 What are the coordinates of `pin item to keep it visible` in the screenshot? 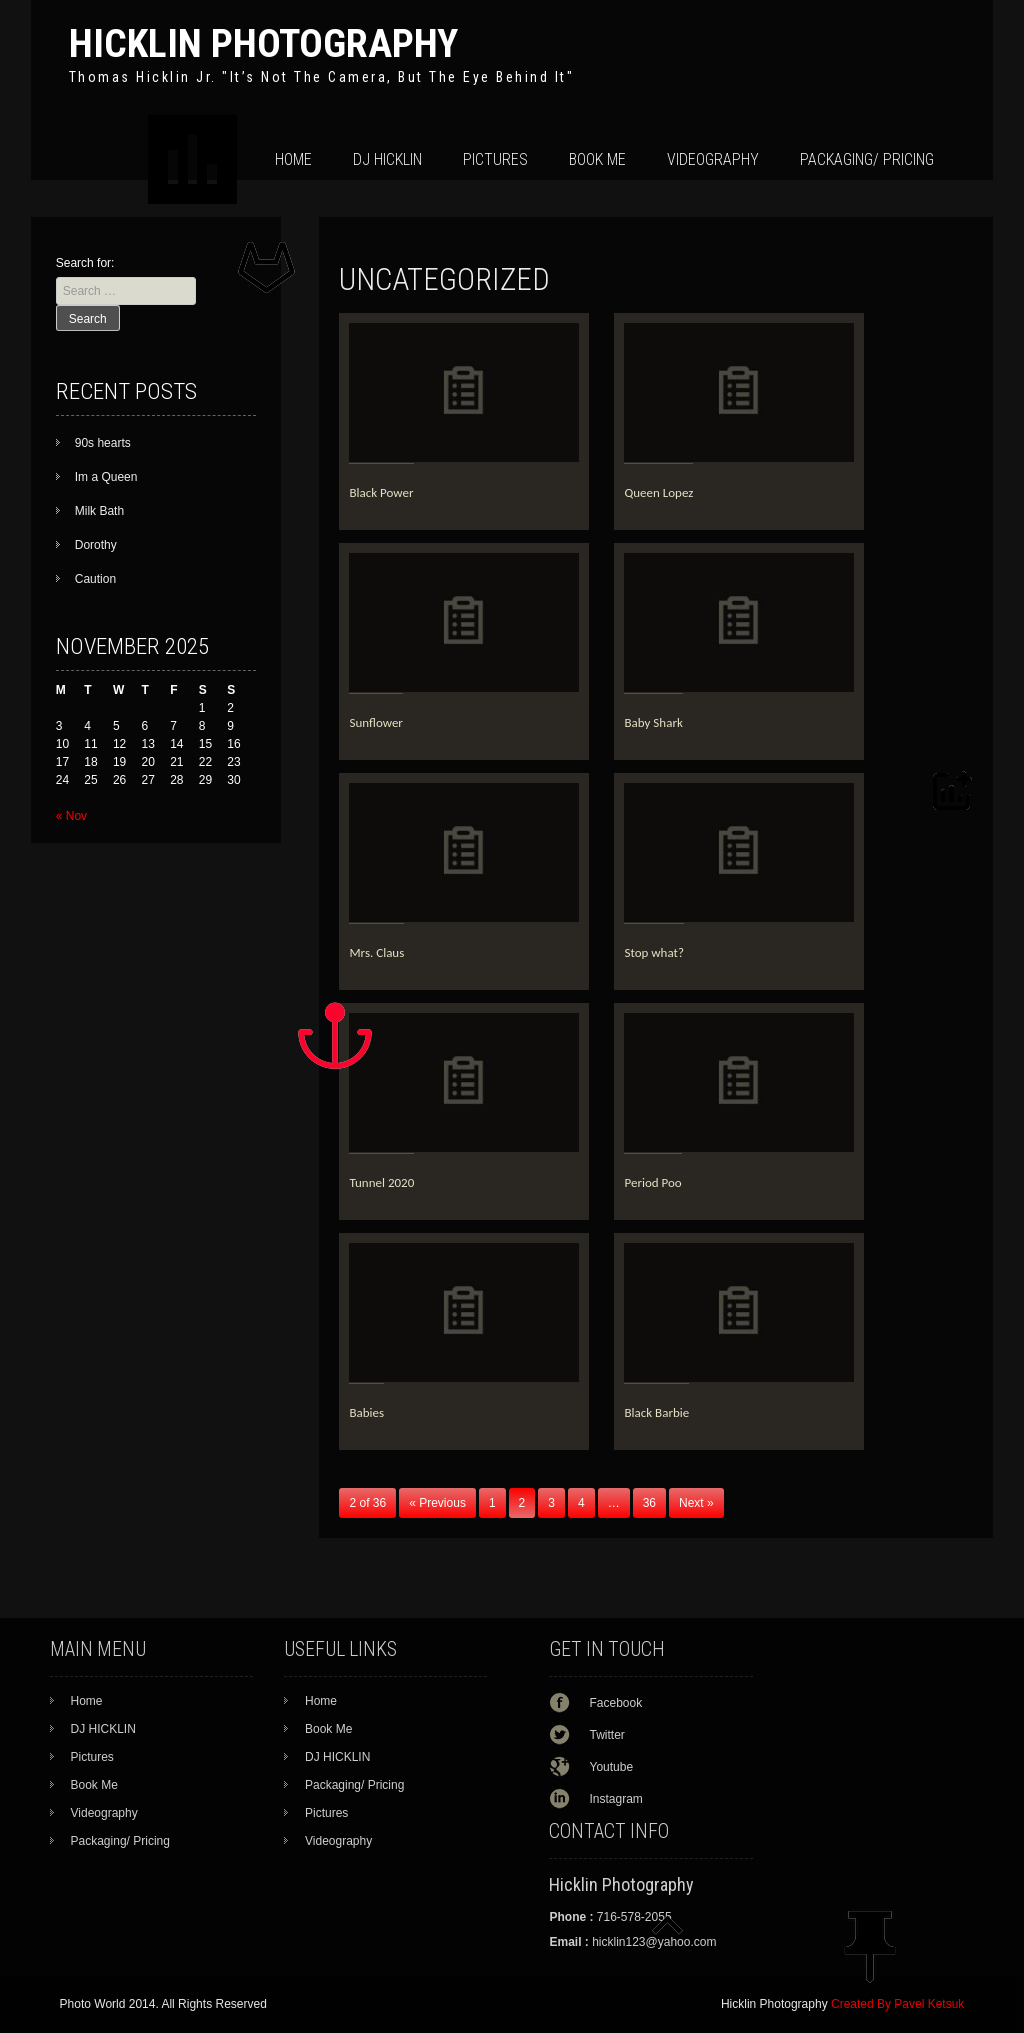 It's located at (870, 1947).